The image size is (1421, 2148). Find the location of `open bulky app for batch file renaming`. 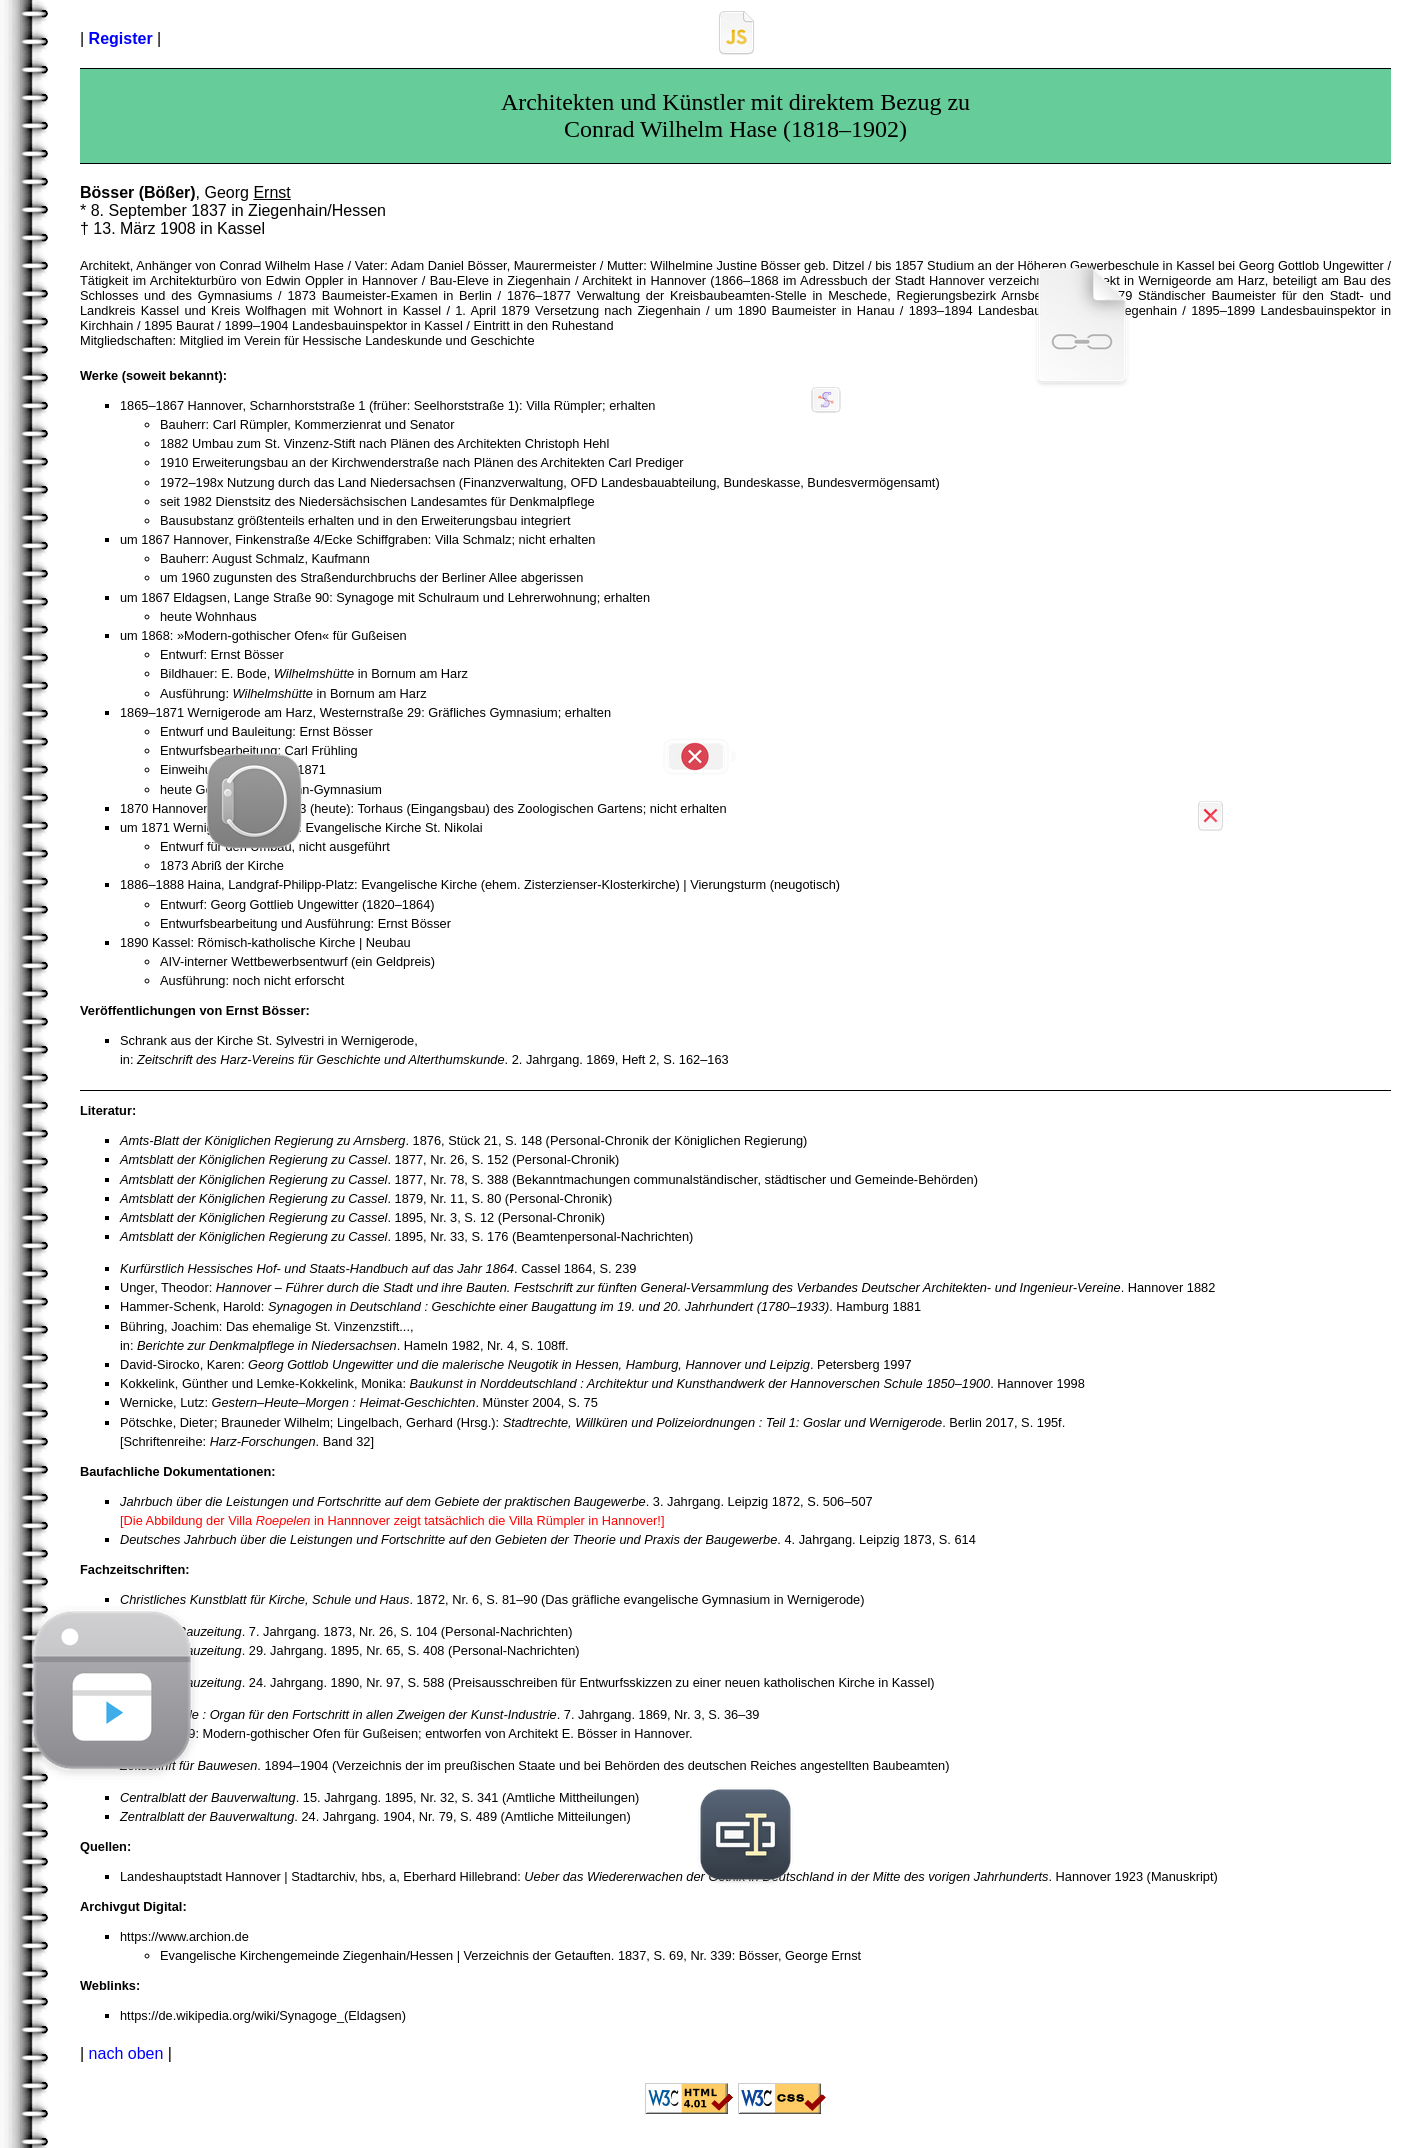

open bulky app for batch file renaming is located at coordinates (745, 1834).